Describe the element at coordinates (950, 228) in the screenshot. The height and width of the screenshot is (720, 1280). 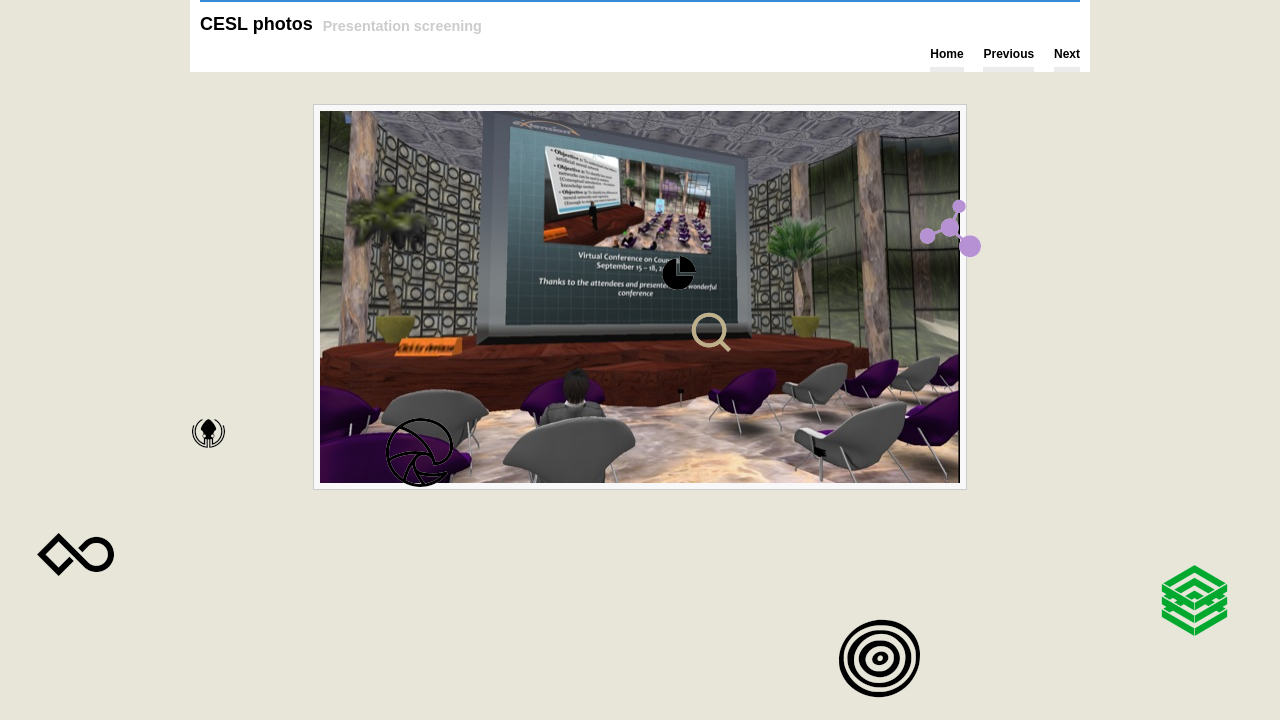
I see `moleculer microservices framework logo` at that location.